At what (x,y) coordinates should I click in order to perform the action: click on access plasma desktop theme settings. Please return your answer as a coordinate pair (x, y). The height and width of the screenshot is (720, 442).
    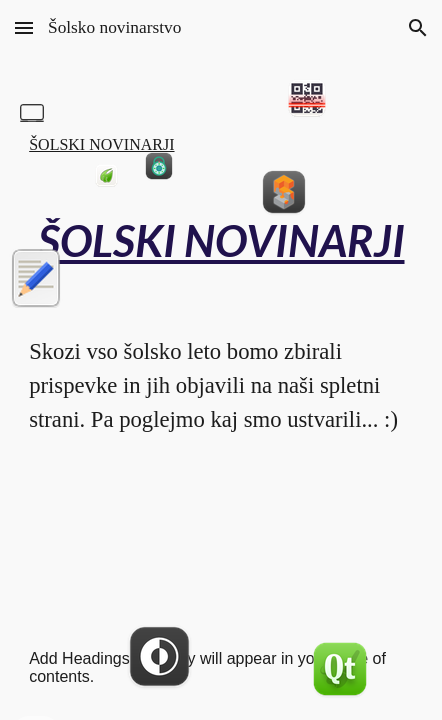
    Looking at the image, I should click on (159, 657).